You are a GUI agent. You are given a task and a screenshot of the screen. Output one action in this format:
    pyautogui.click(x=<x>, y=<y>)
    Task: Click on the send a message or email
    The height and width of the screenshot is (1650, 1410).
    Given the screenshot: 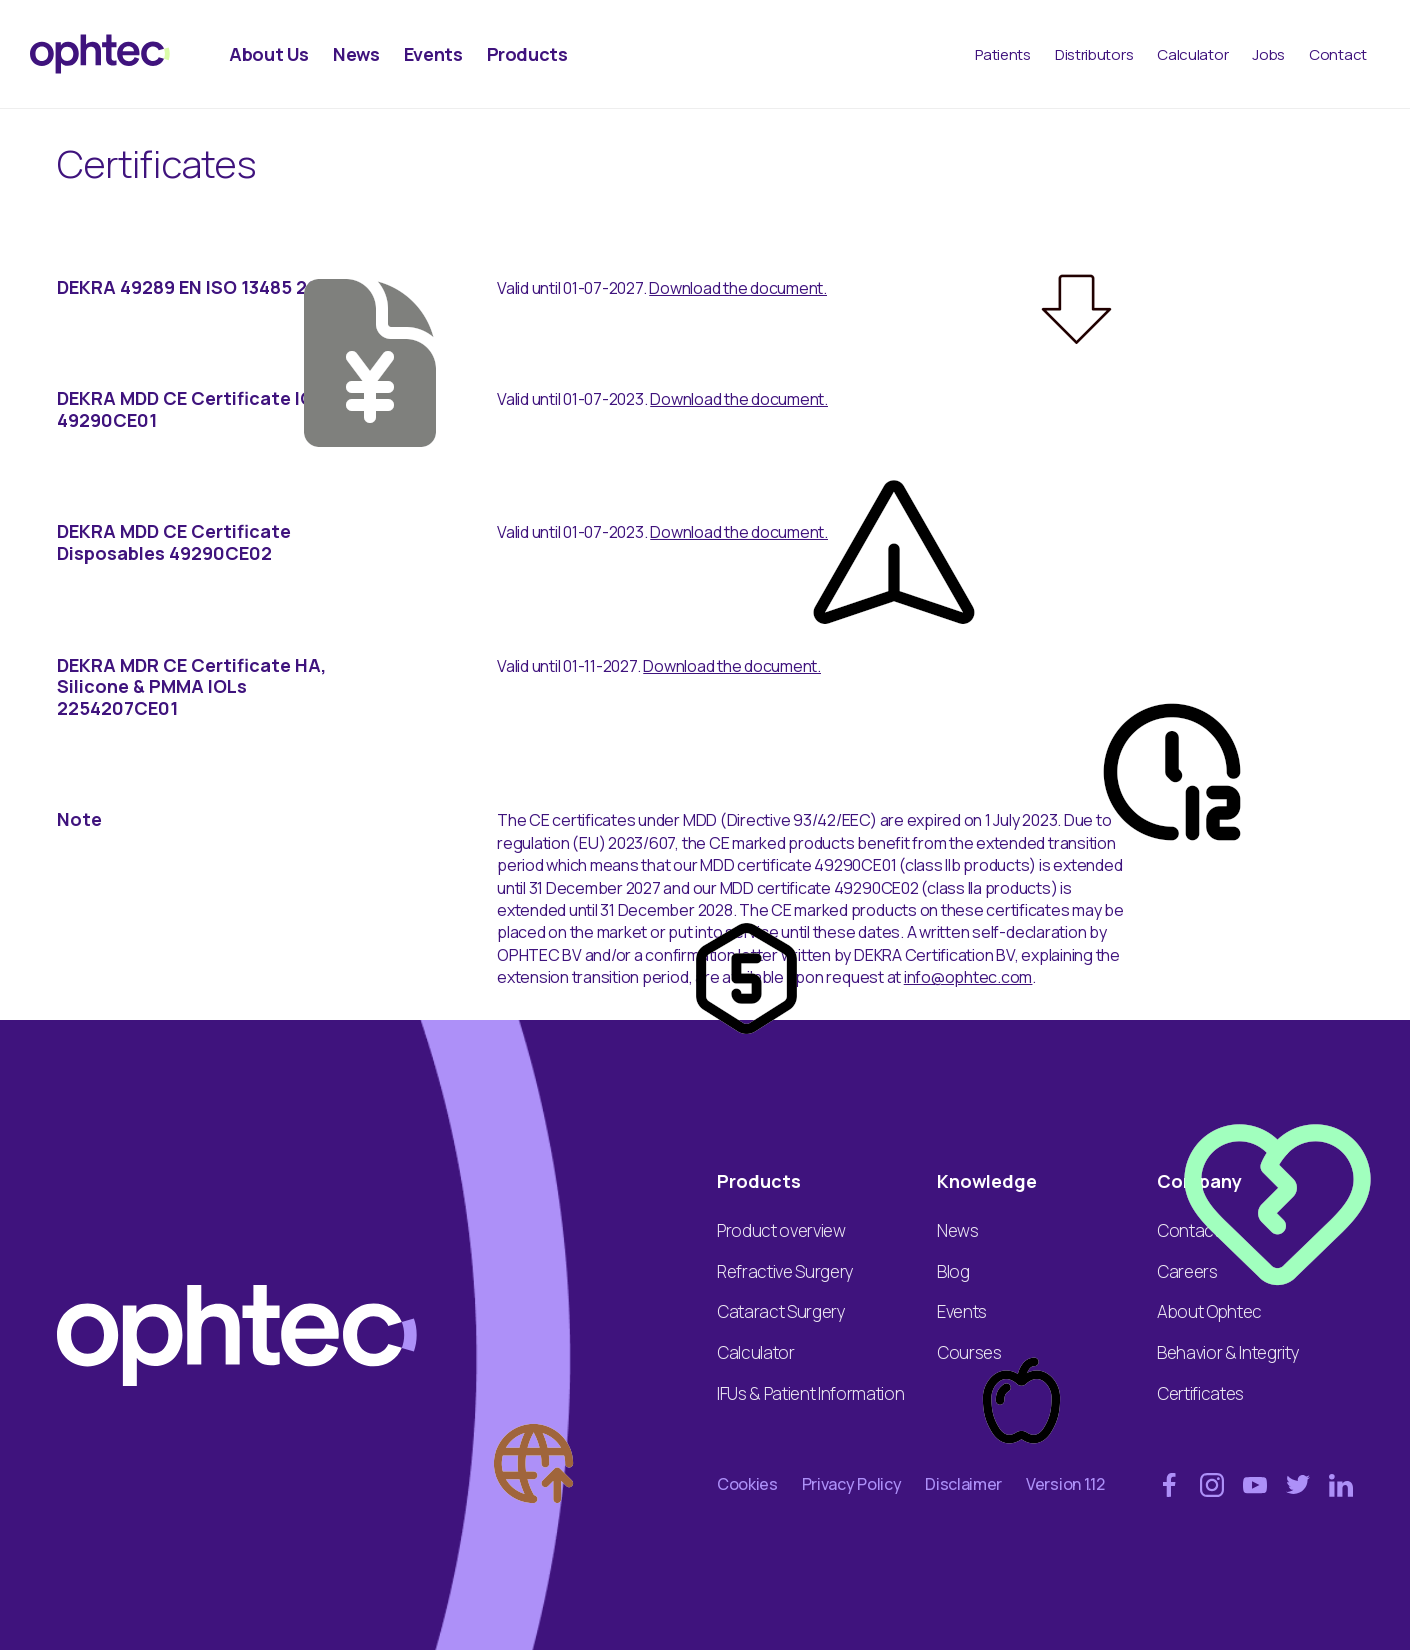 What is the action you would take?
    pyautogui.click(x=894, y=555)
    